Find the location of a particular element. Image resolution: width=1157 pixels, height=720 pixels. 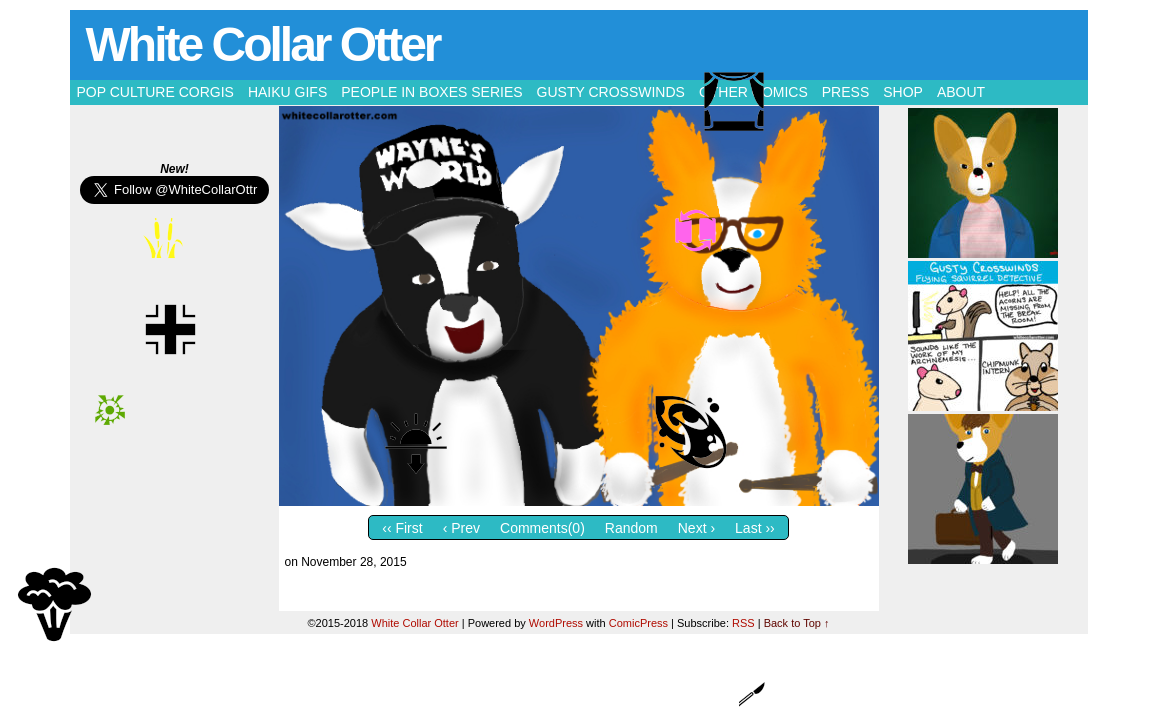

indicates a wetland or marsh environment in a game is located at coordinates (163, 238).